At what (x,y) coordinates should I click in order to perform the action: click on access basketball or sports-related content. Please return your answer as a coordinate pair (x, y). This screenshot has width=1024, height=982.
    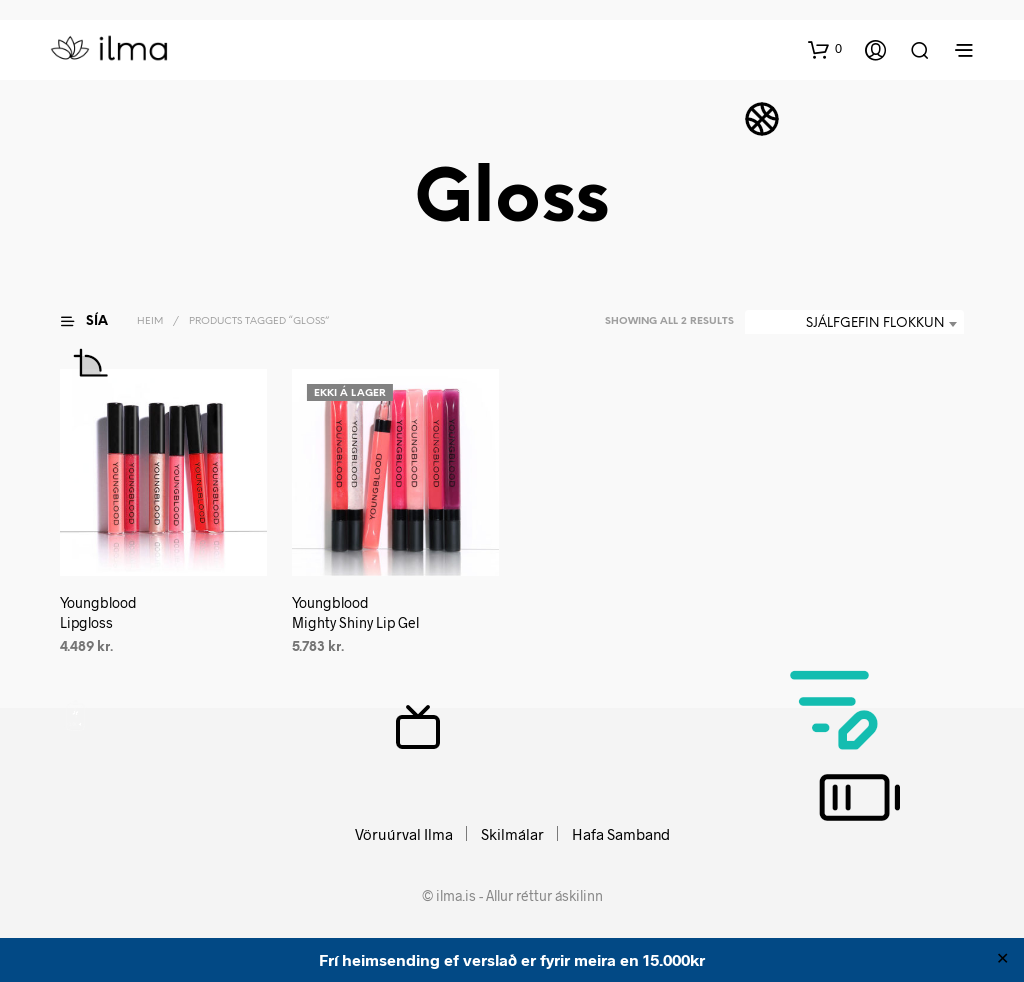
    Looking at the image, I should click on (762, 119).